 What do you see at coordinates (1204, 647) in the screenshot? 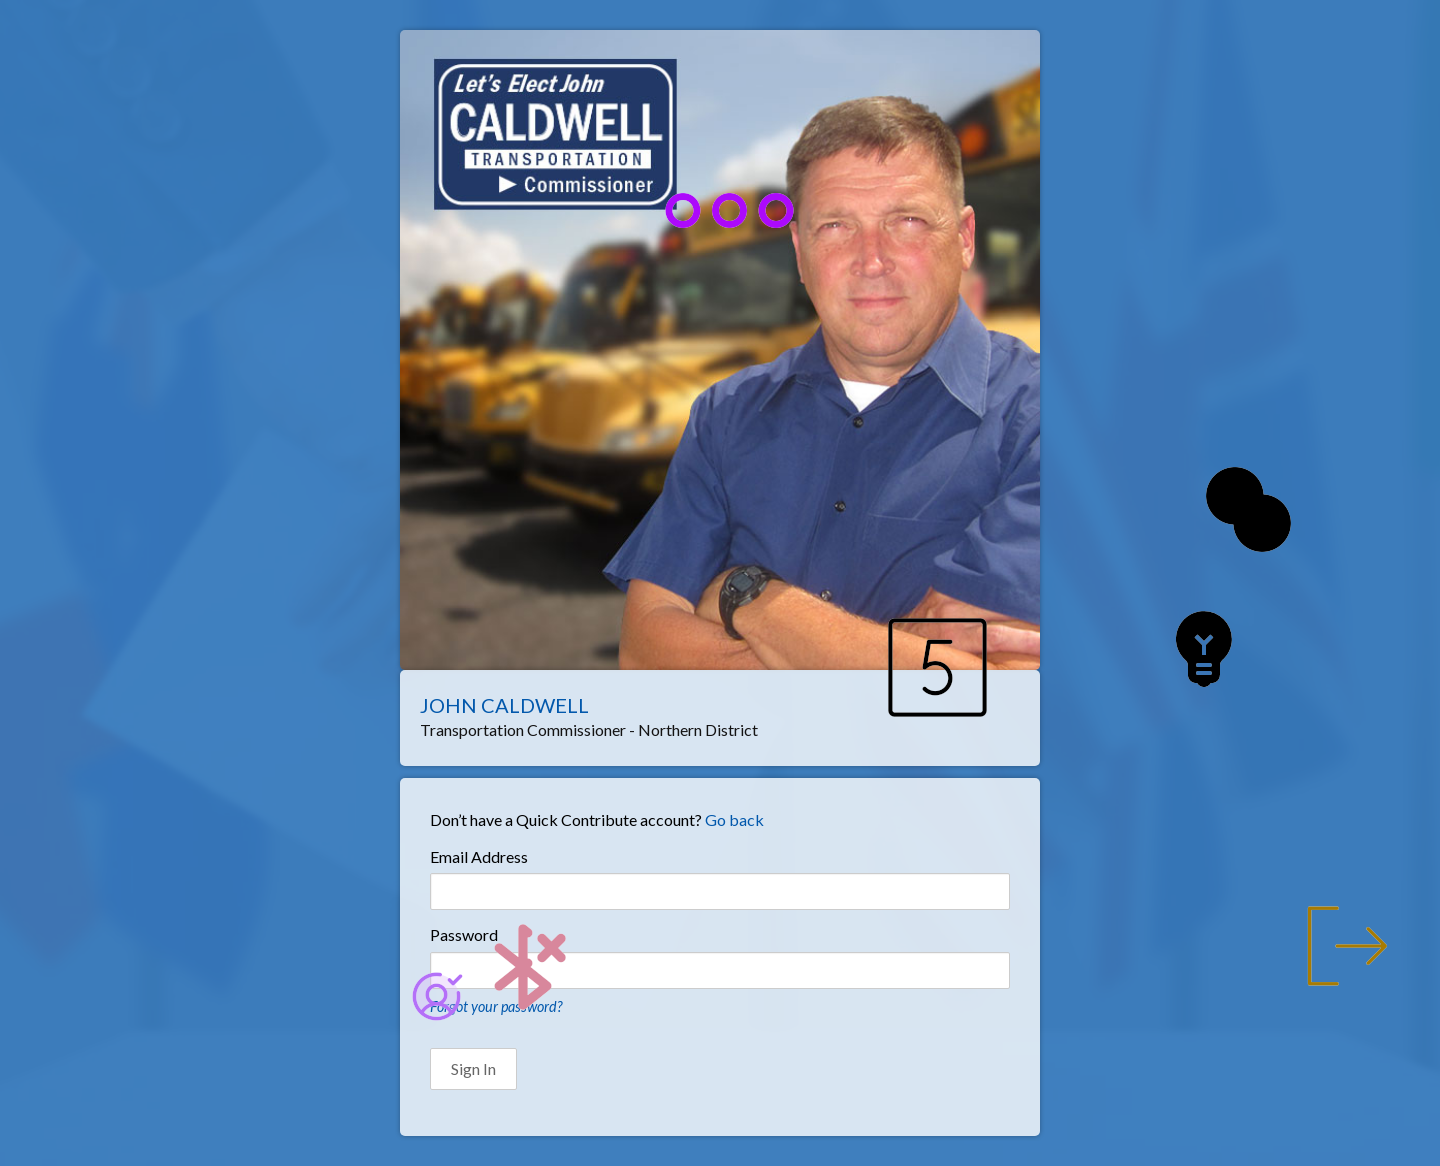
I see `access tips or ideas` at bounding box center [1204, 647].